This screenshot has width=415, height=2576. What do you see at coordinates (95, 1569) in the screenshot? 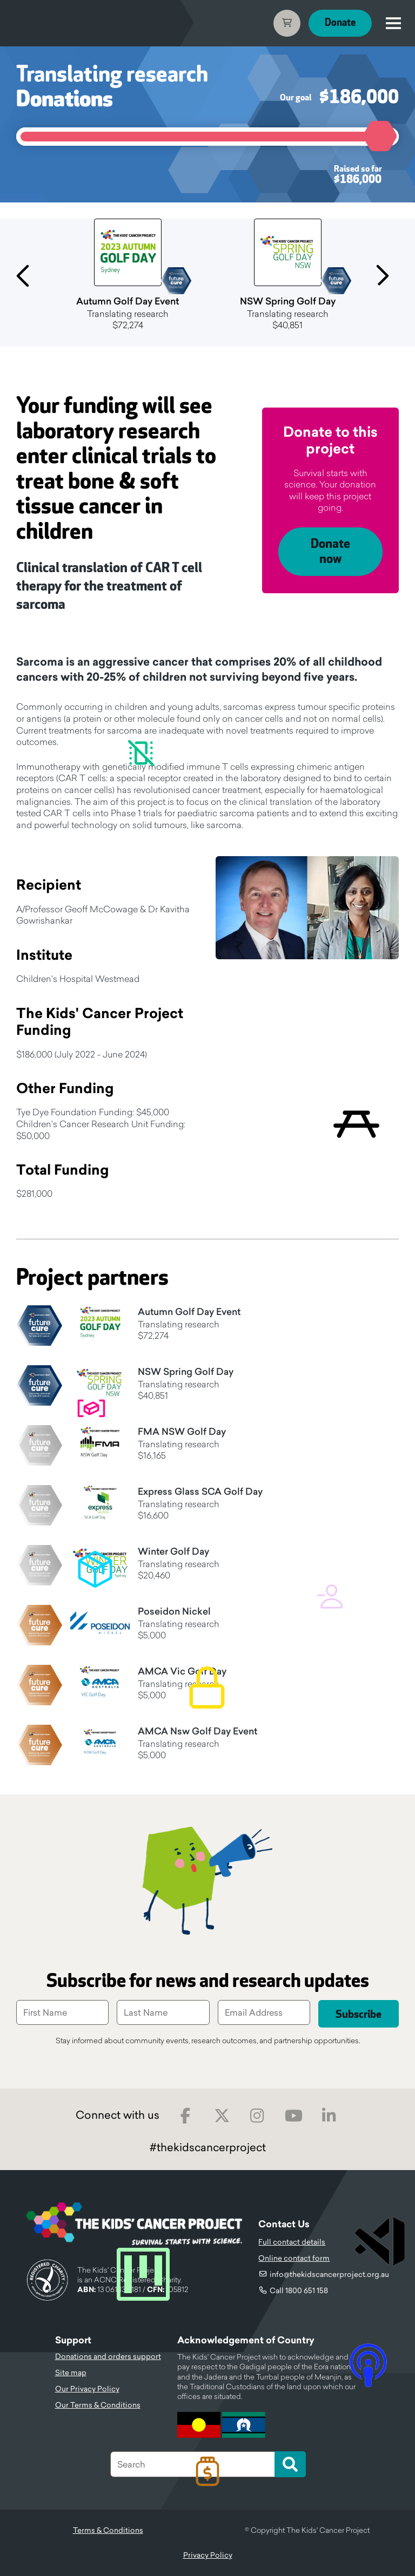
I see `view order or shipment details` at bounding box center [95, 1569].